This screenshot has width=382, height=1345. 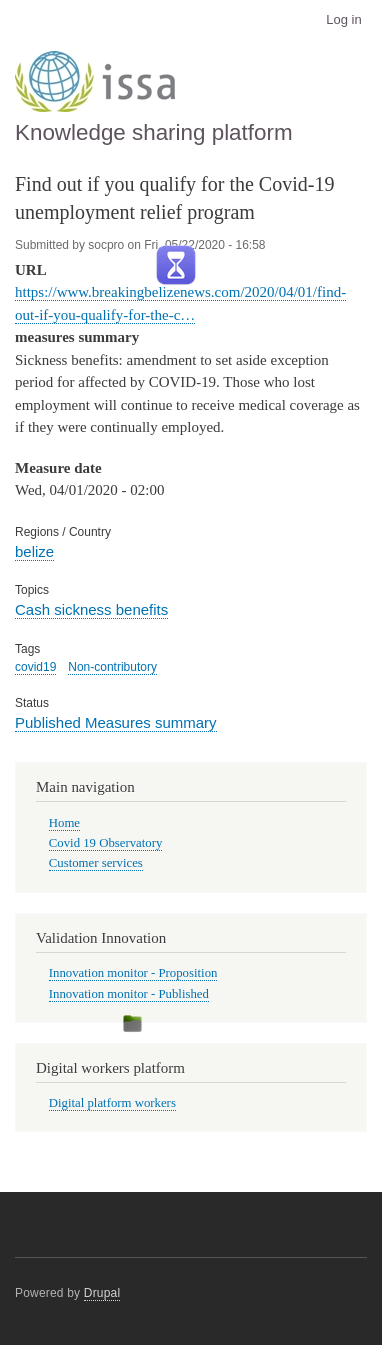 I want to click on view screen time usage and statistics, so click(x=176, y=265).